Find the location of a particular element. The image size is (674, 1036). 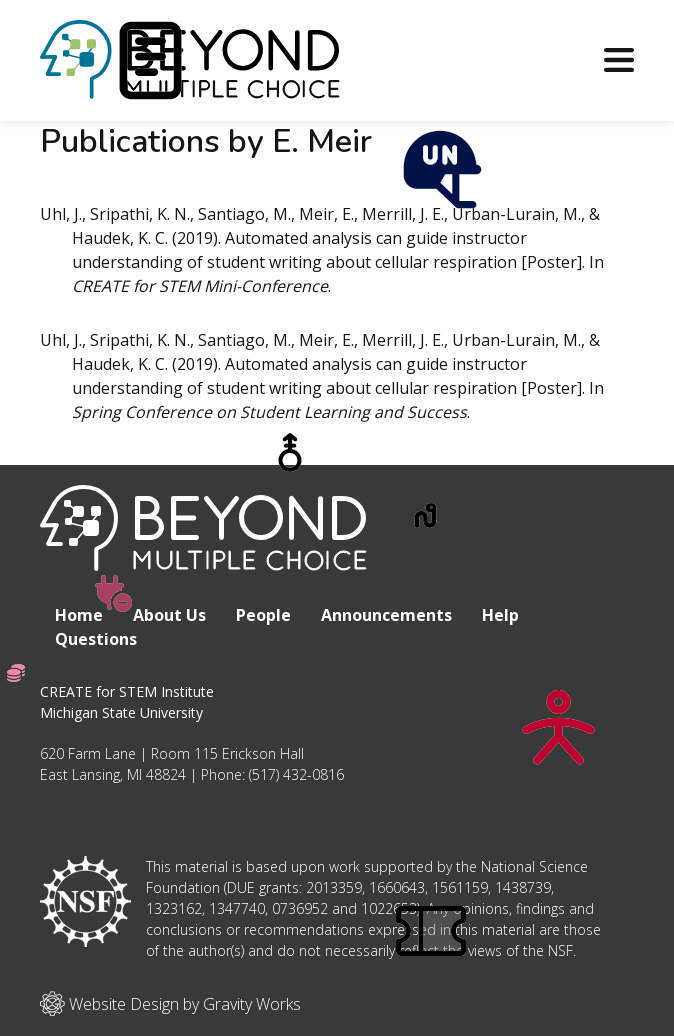

view your coin balance or currency is located at coordinates (16, 673).